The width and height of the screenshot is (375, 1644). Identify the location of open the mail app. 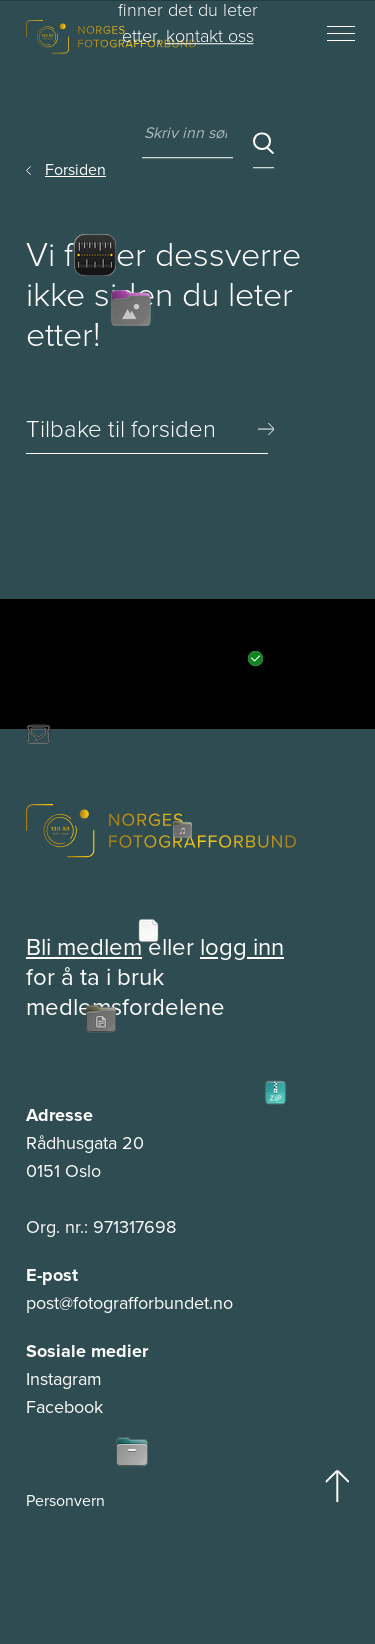
(38, 733).